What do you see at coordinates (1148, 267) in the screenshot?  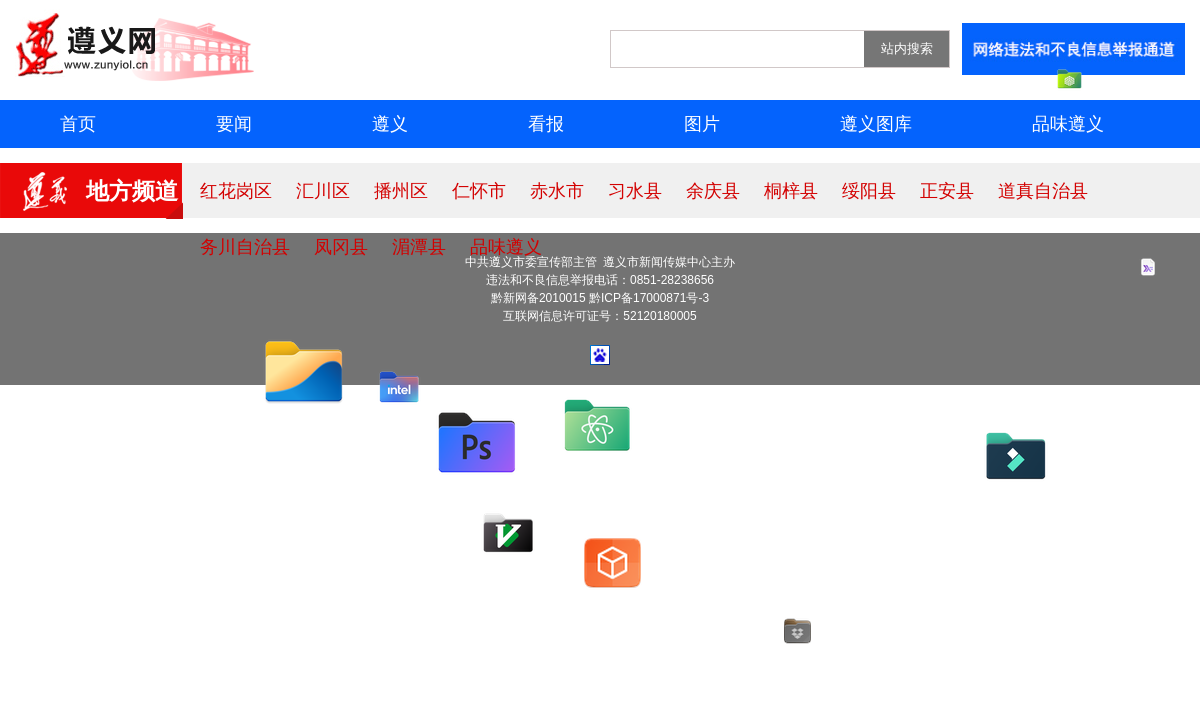 I see `a haskell source code file` at bounding box center [1148, 267].